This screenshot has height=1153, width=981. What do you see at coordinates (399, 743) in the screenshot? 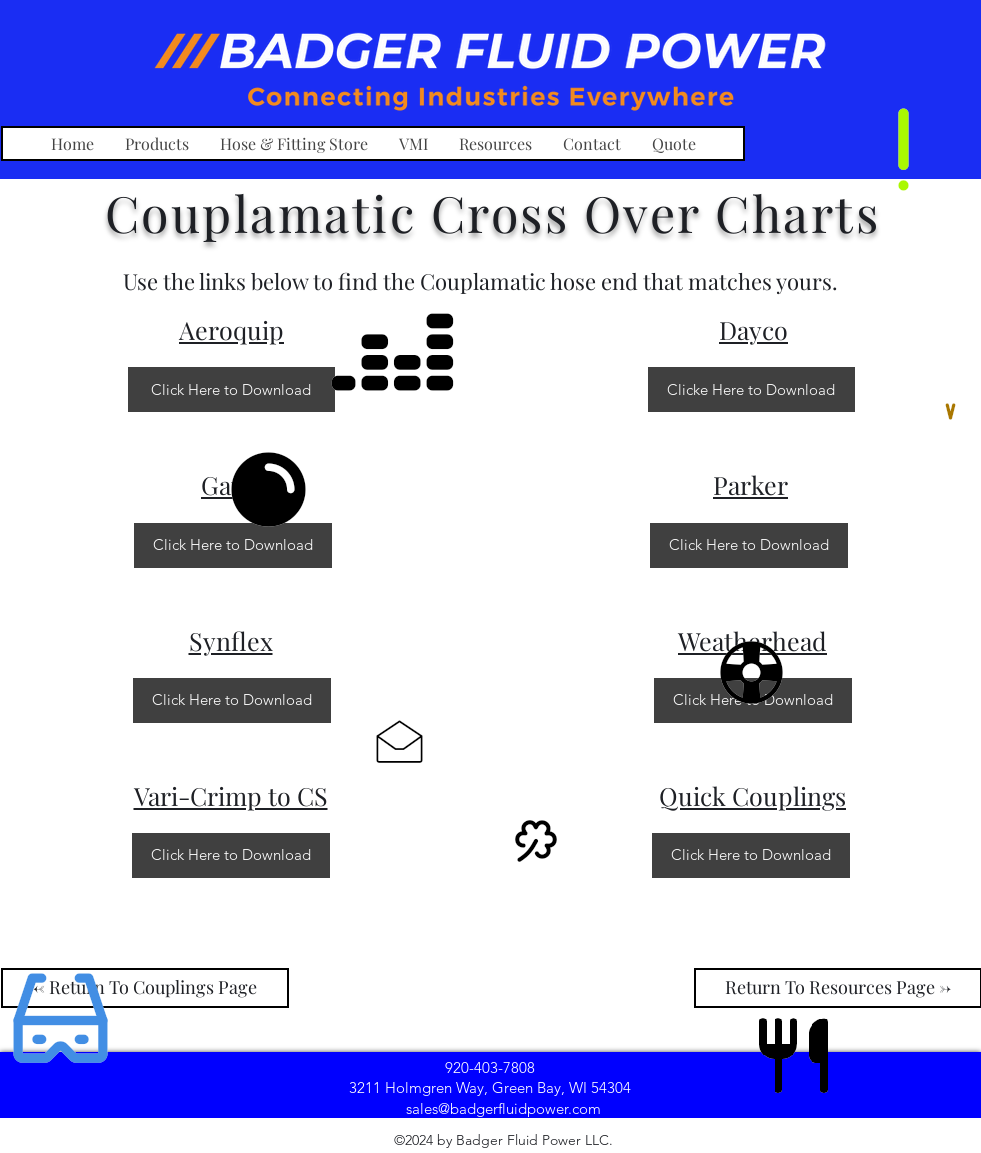
I see `view opened mail or messages` at bounding box center [399, 743].